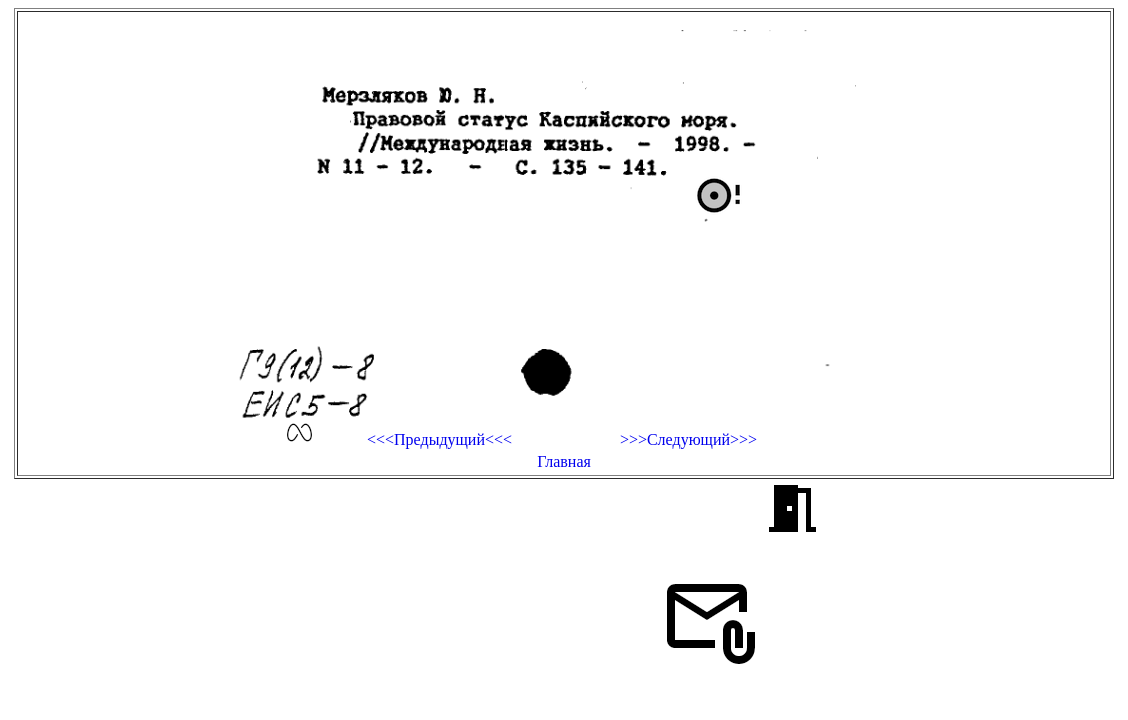 The height and width of the screenshot is (720, 1128). What do you see at coordinates (718, 195) in the screenshot?
I see `indicates storage disc is full` at bounding box center [718, 195].